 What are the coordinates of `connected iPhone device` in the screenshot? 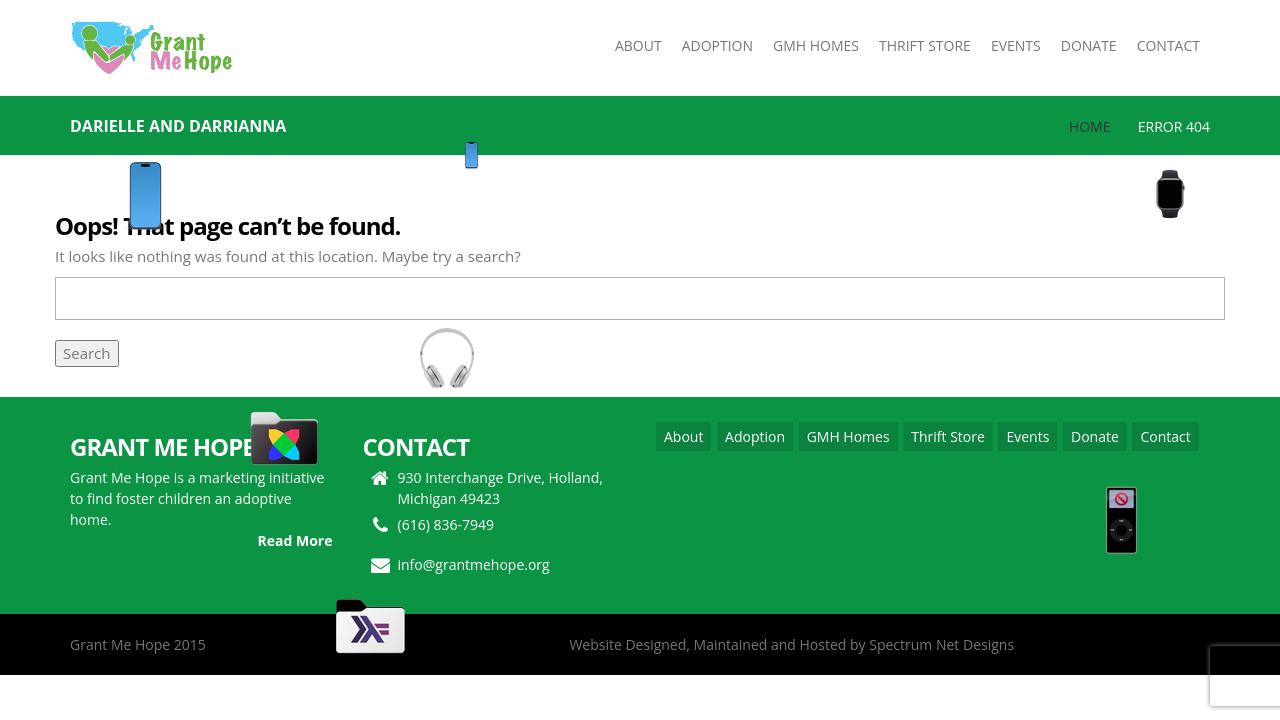 It's located at (145, 196).